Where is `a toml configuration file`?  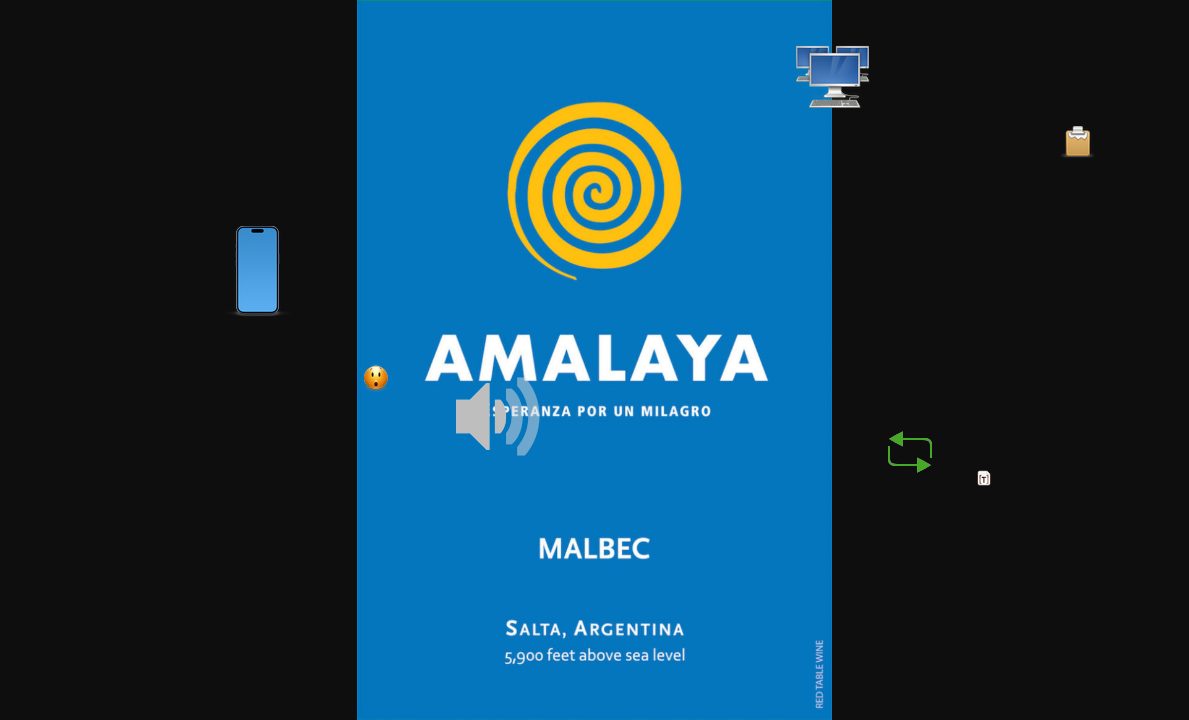
a toml configuration file is located at coordinates (984, 478).